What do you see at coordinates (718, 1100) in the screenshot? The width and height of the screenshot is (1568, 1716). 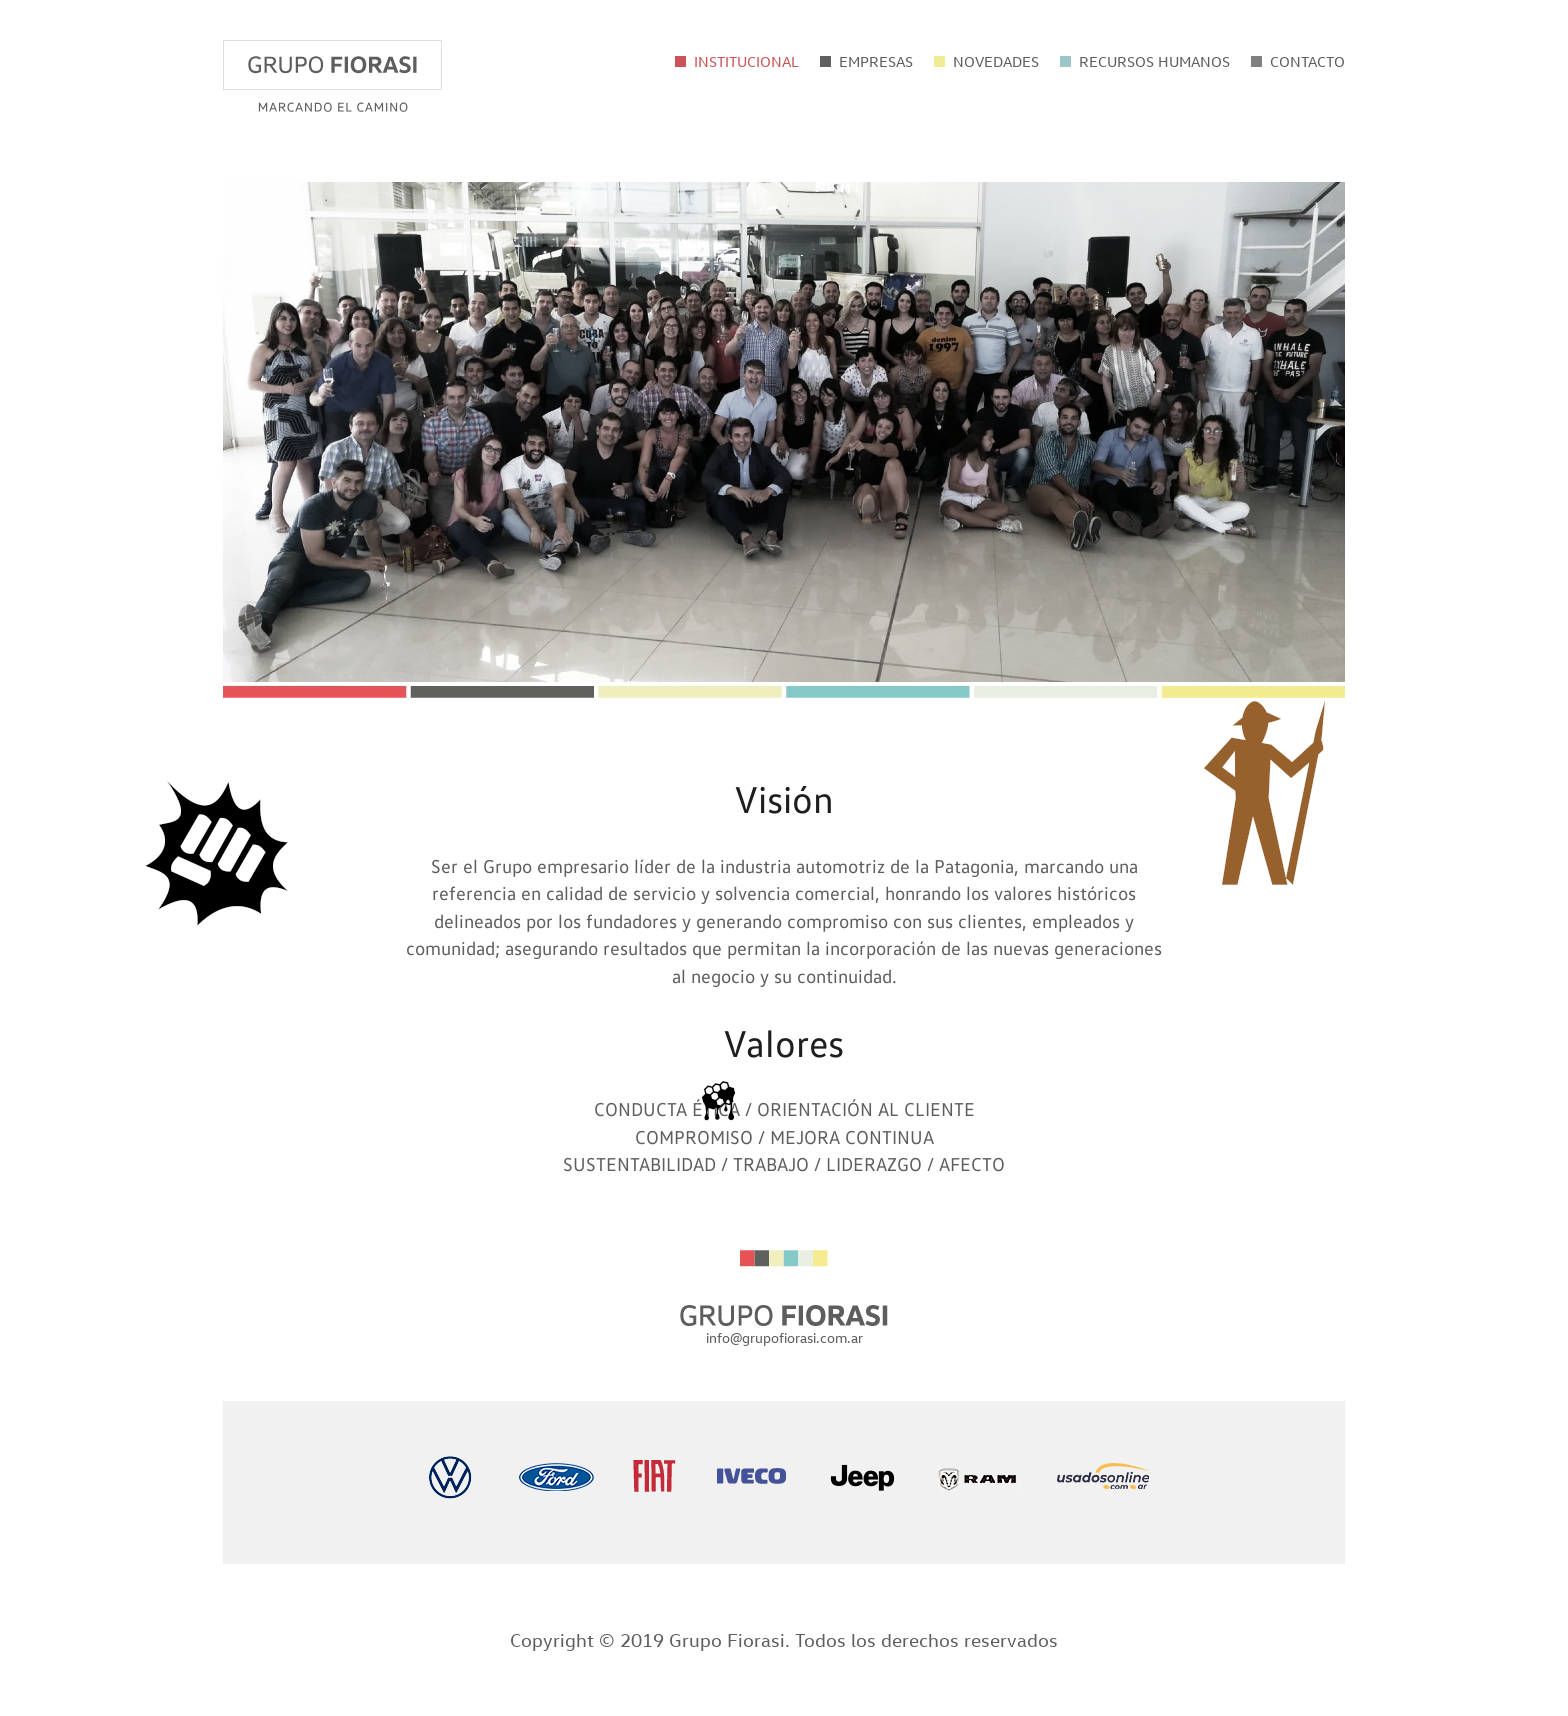 I see `indicates honey or sweetener ingredient` at bounding box center [718, 1100].